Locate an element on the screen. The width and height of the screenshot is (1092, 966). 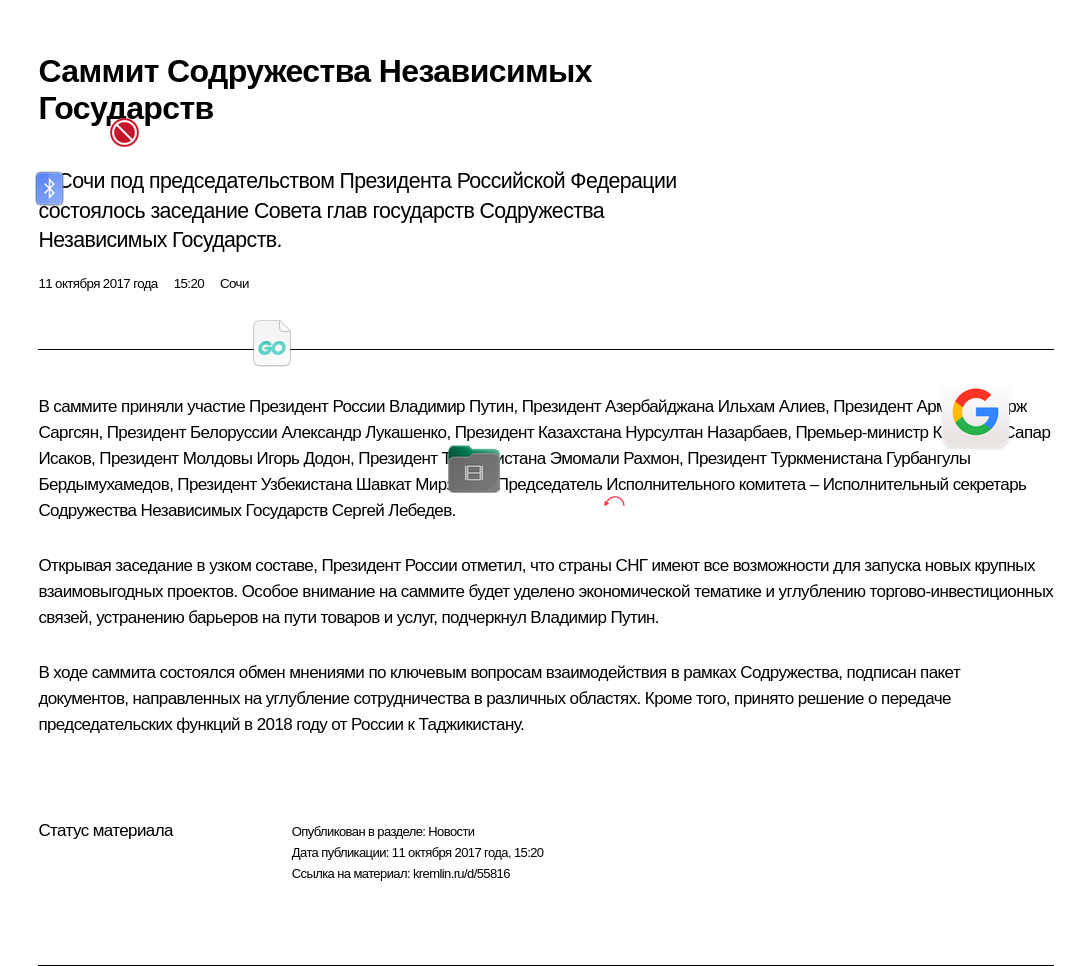
undo the last action is located at coordinates (615, 501).